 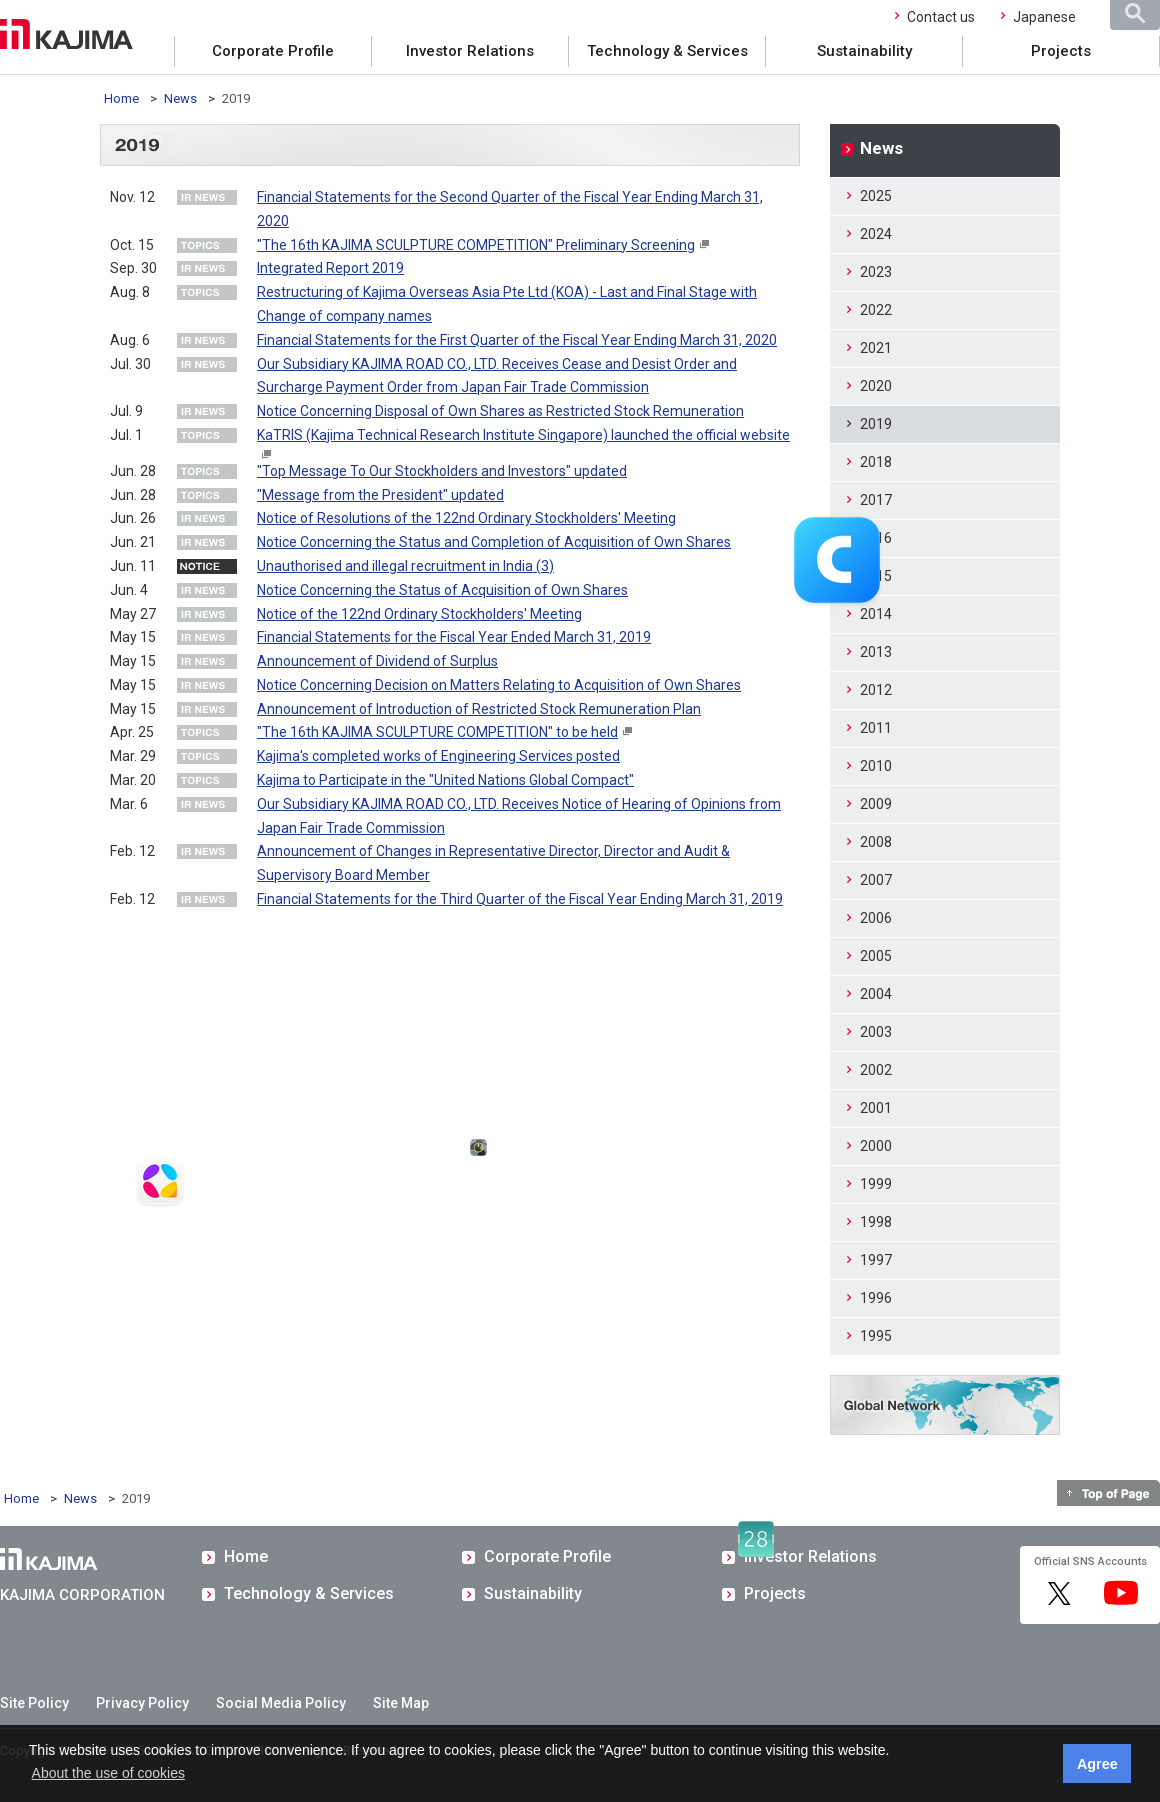 What do you see at coordinates (160, 1181) in the screenshot?
I see `open AppFlowy app` at bounding box center [160, 1181].